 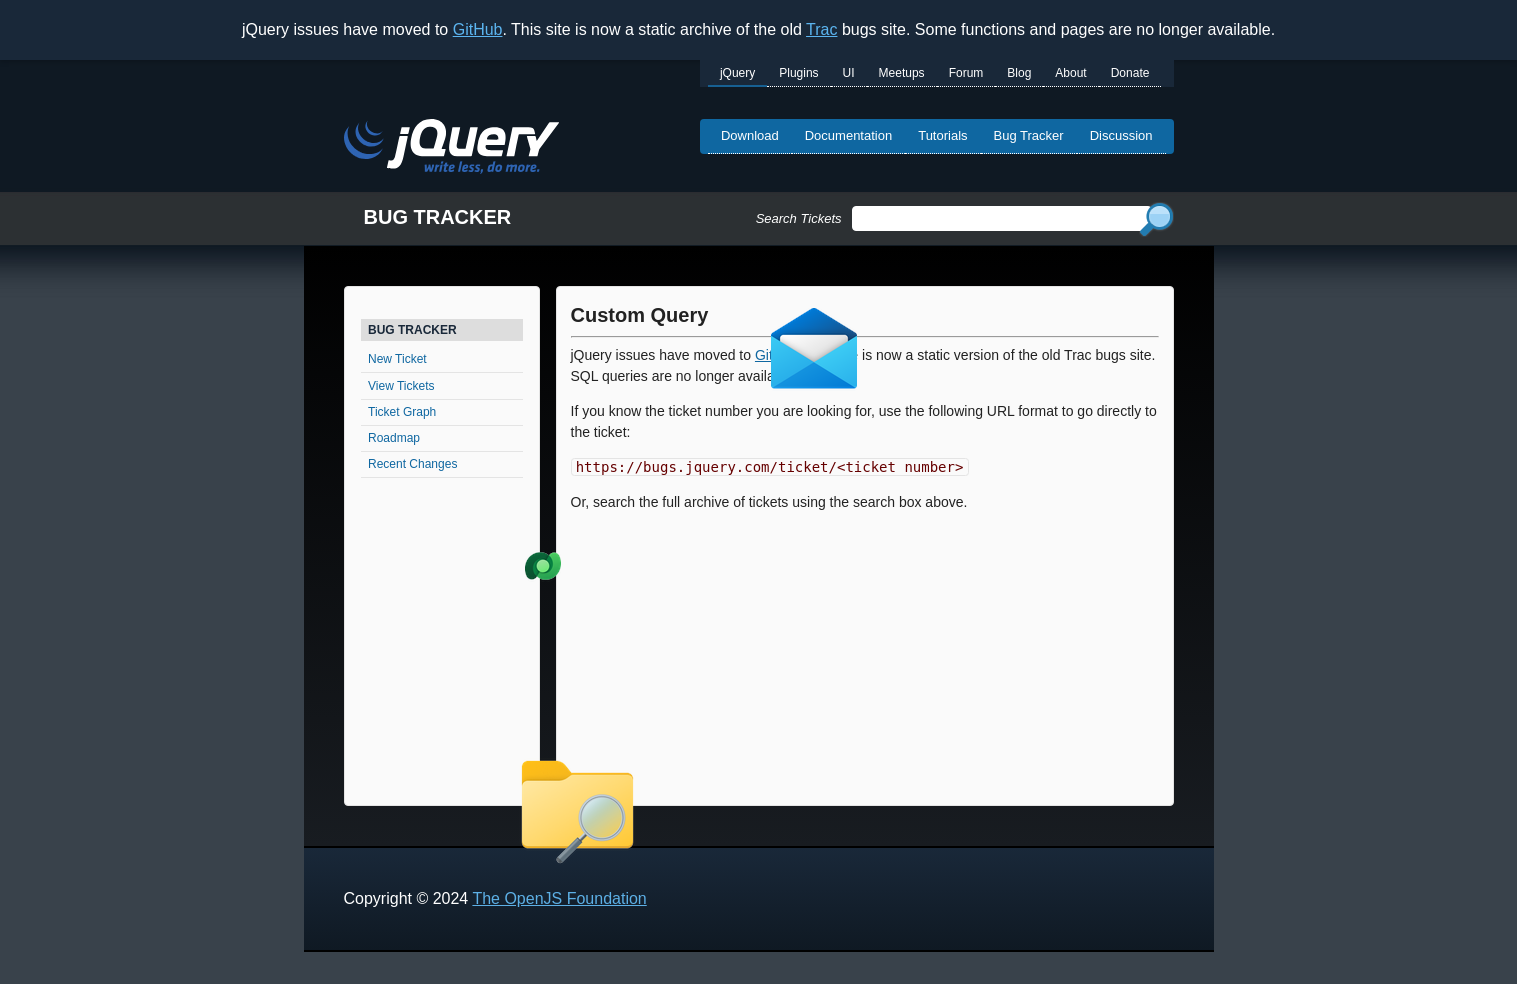 What do you see at coordinates (543, 566) in the screenshot?
I see `open Microsoft Dataverse app` at bounding box center [543, 566].